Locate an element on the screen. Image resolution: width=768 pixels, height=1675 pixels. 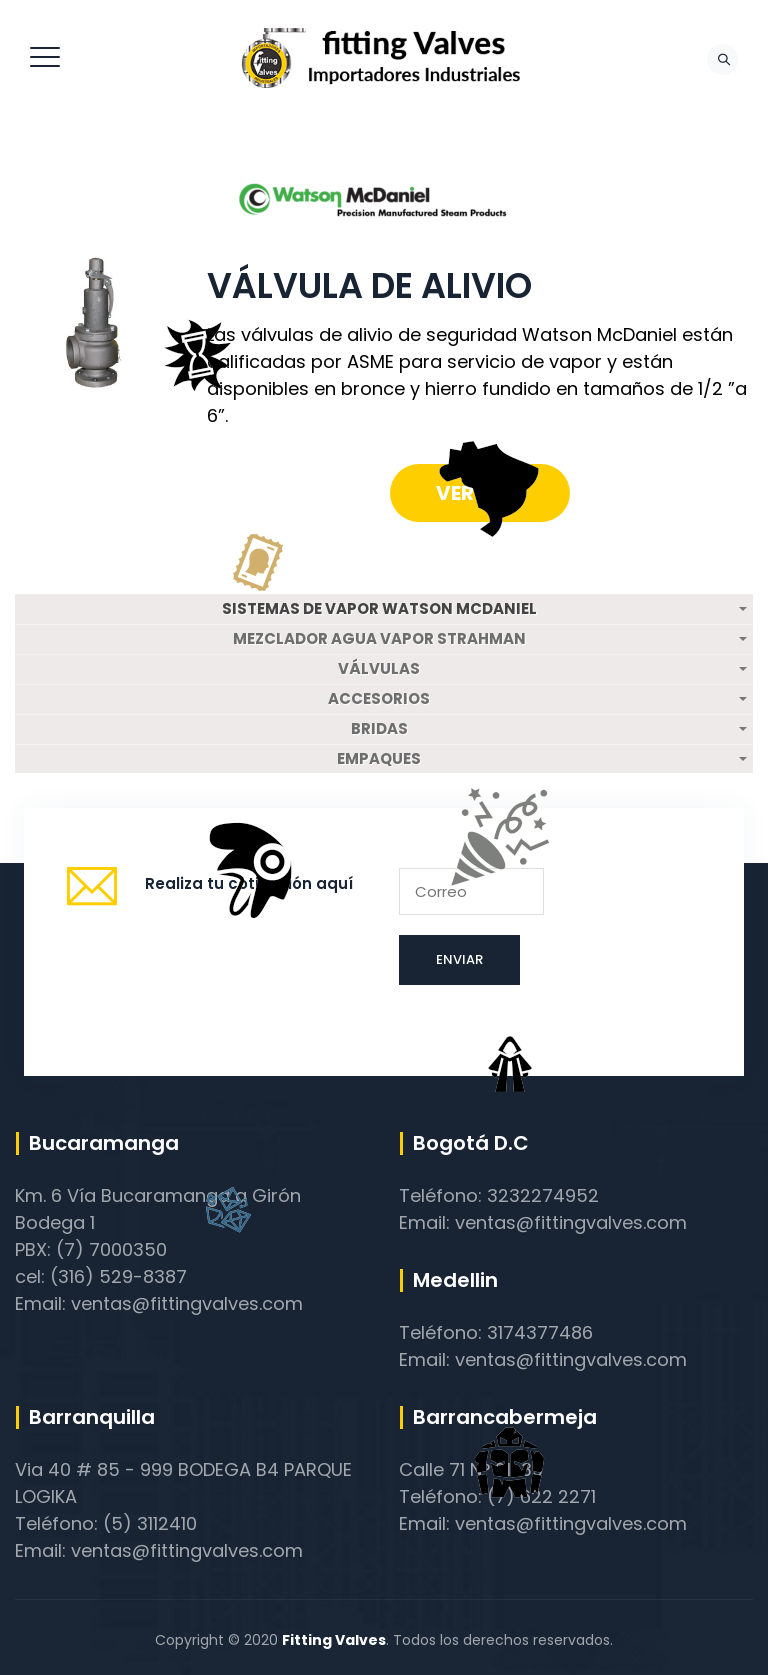
select the phrygian cap headgear item is located at coordinates (250, 870).